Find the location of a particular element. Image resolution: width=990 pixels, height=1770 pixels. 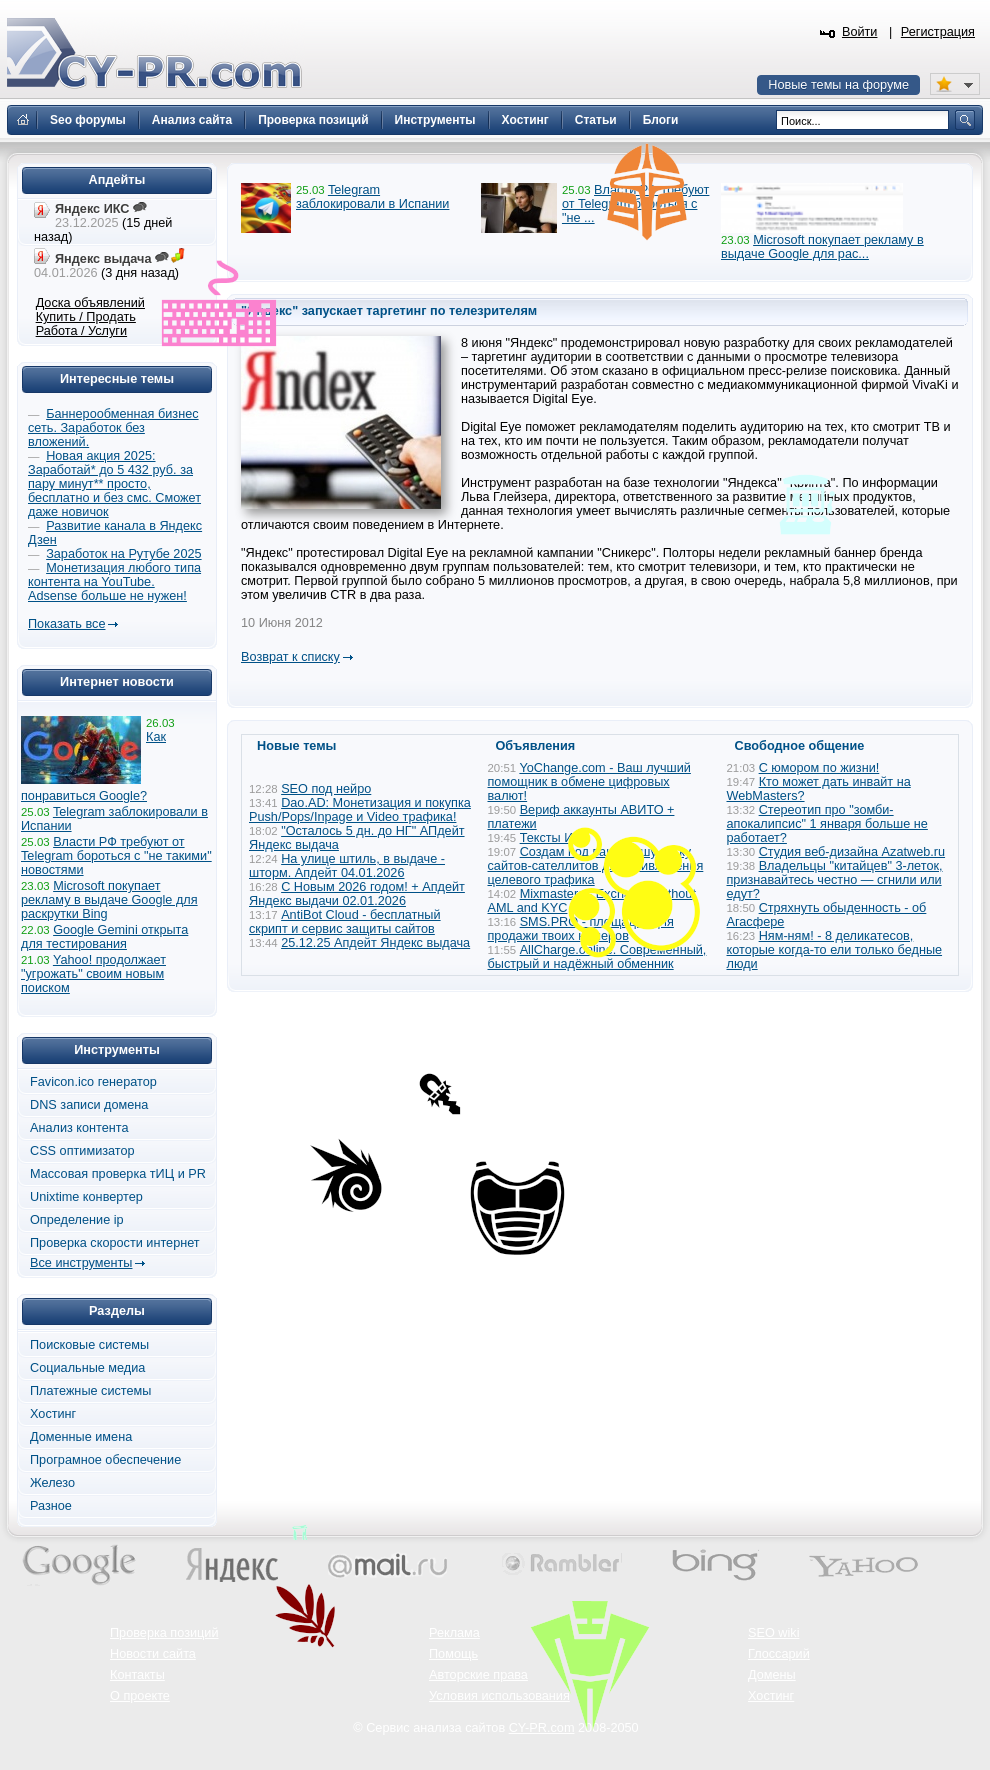

open on-screen keyboard is located at coordinates (219, 323).